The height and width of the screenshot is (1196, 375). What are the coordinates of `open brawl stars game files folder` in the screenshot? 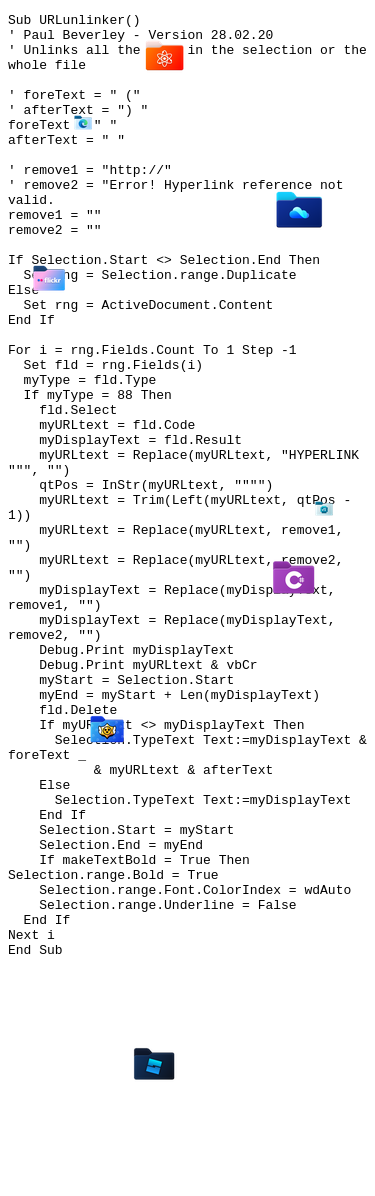 It's located at (107, 730).